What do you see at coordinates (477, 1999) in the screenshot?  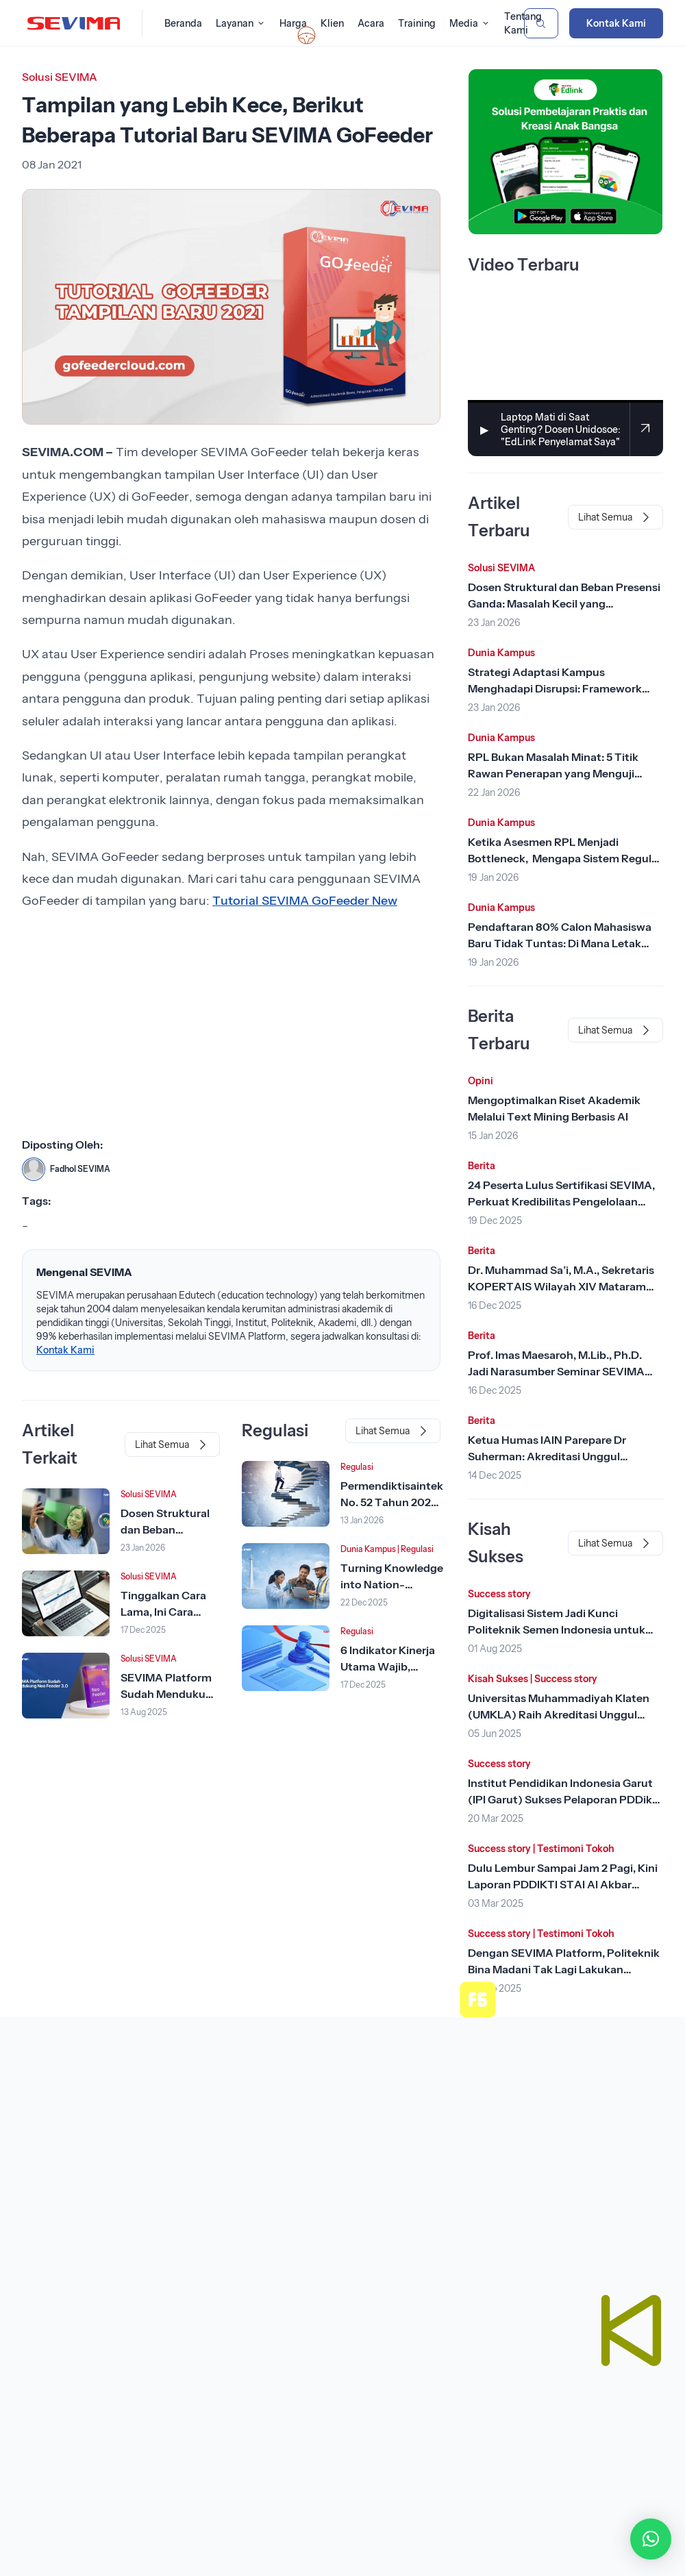 I see `press F5 to refresh the page` at bounding box center [477, 1999].